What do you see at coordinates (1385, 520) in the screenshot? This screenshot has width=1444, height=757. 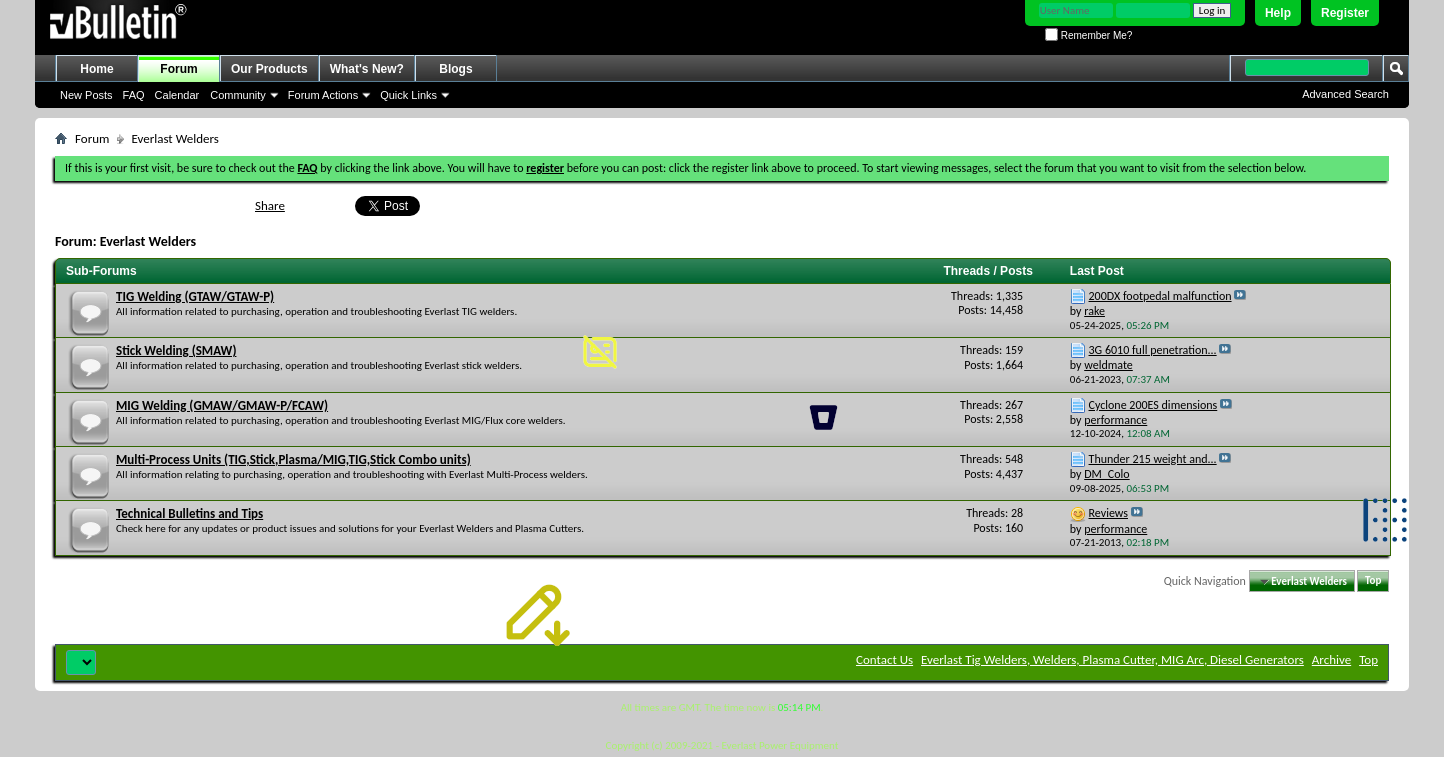 I see `apply left border to selected cells` at bounding box center [1385, 520].